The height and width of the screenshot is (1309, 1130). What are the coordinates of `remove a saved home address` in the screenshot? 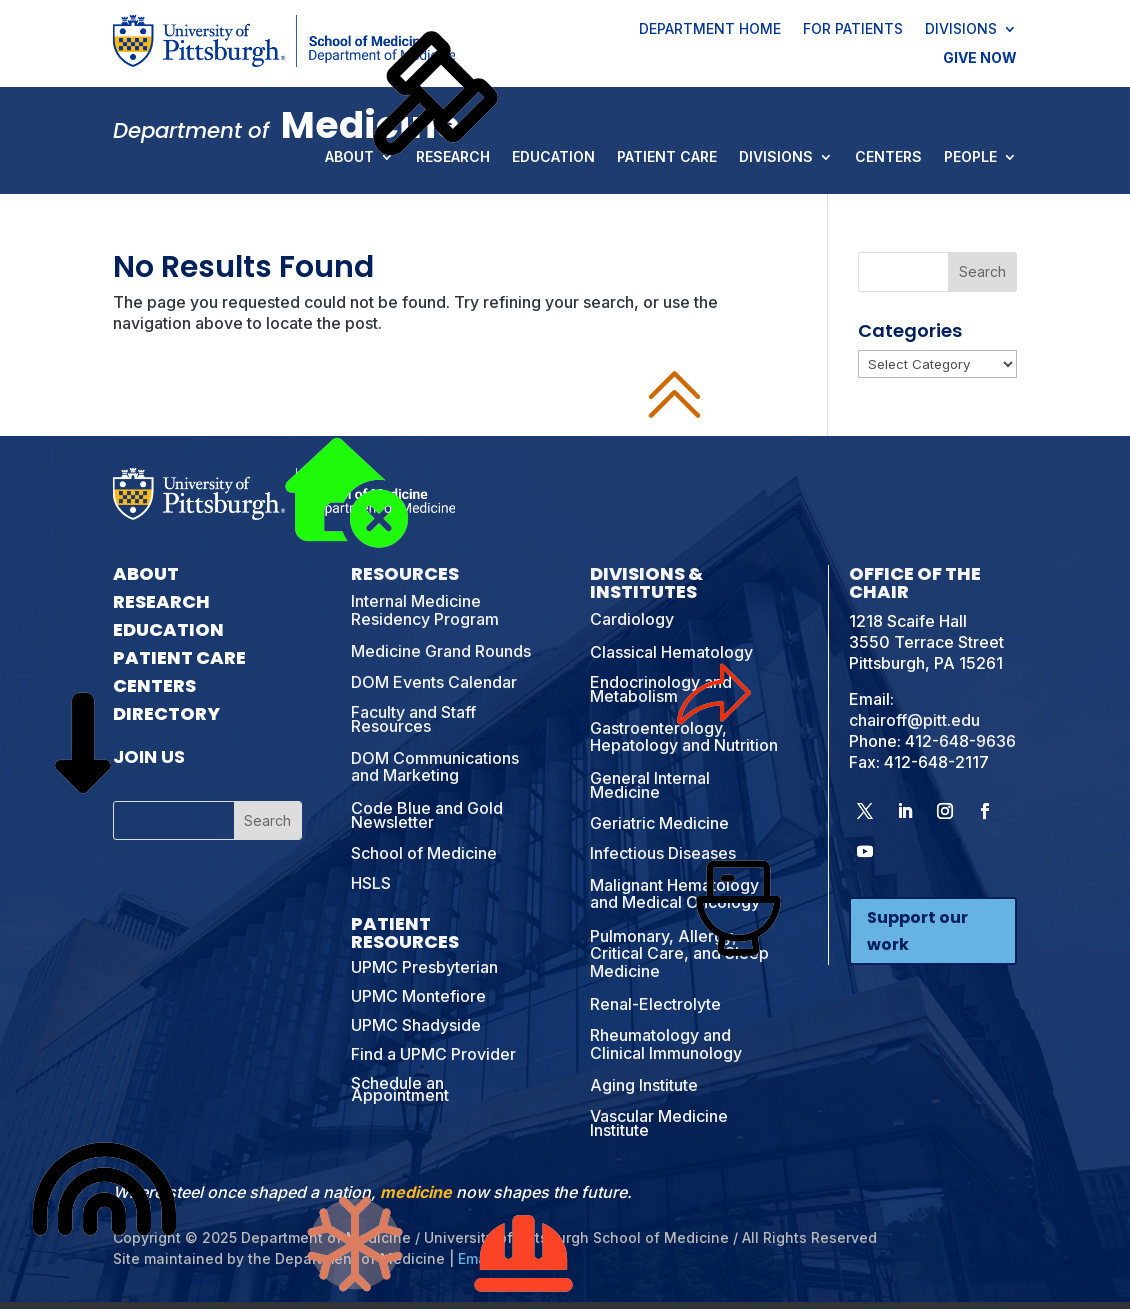 It's located at (343, 489).